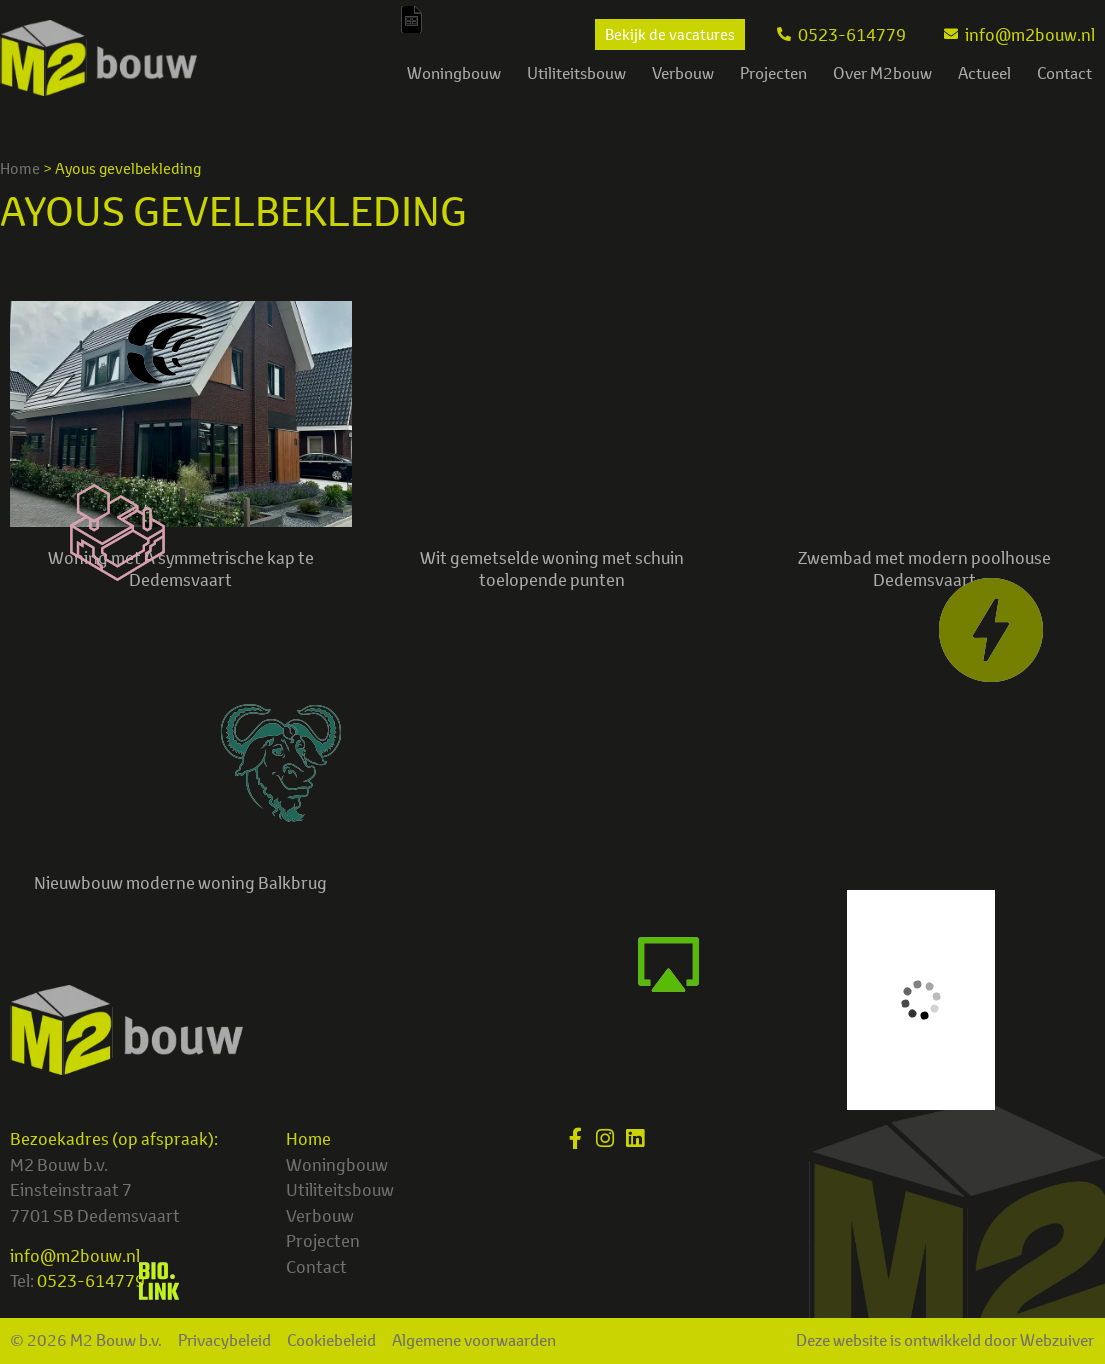 This screenshot has height=1364, width=1105. What do you see at coordinates (159, 1281) in the screenshot?
I see `link to biolink profile` at bounding box center [159, 1281].